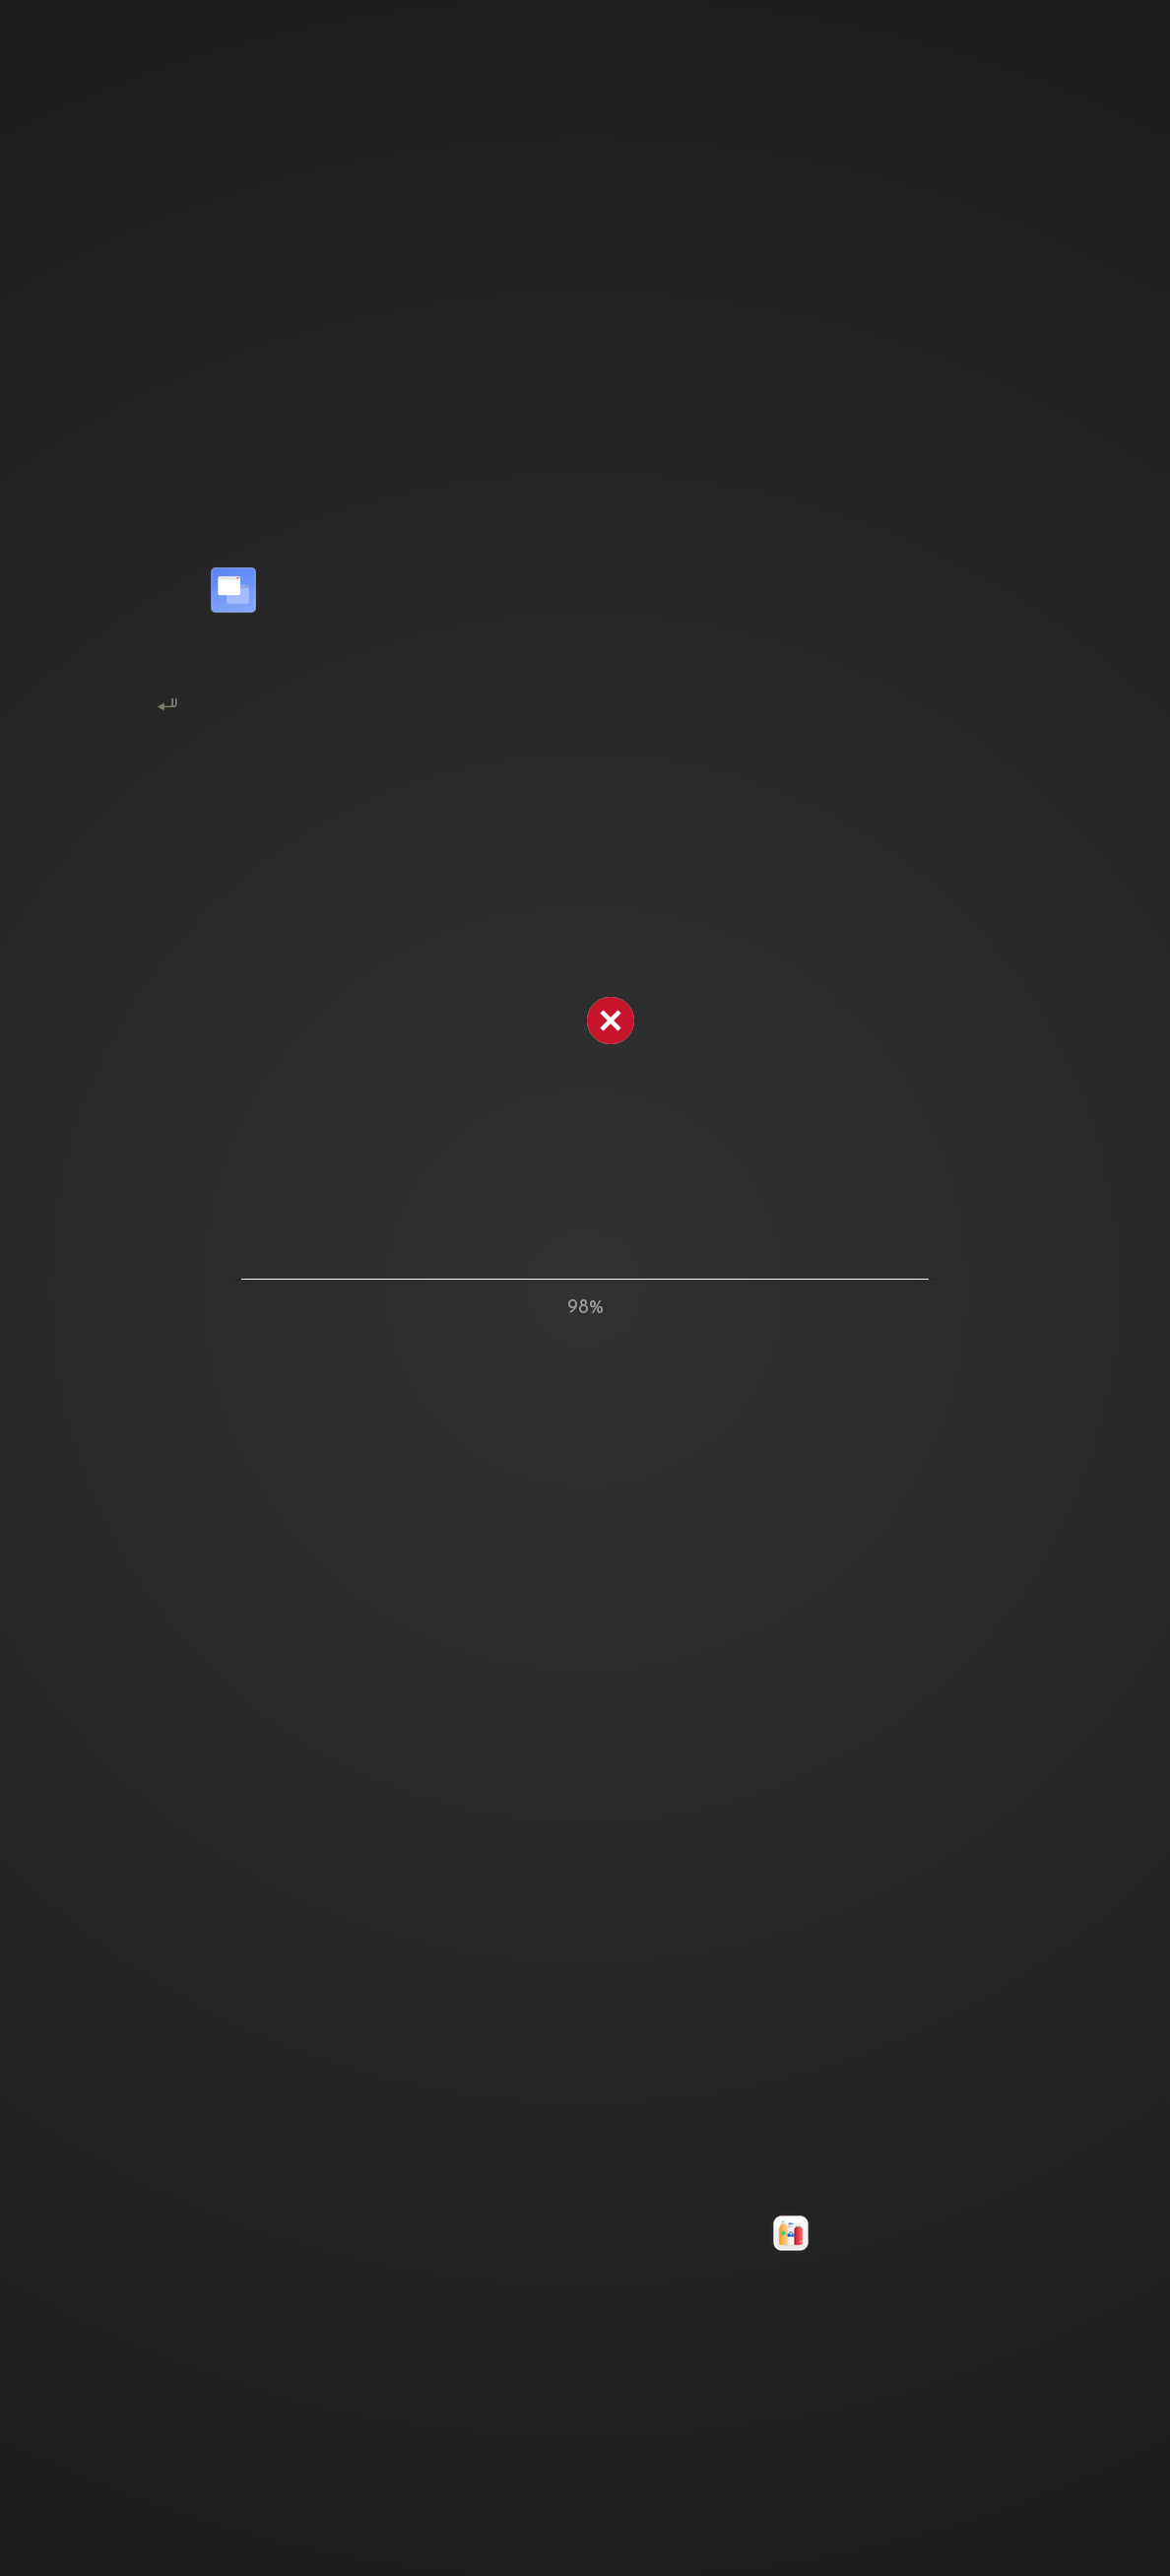 The width and height of the screenshot is (1170, 2576). What do you see at coordinates (233, 590) in the screenshot?
I see `manage startup applications and session settings` at bounding box center [233, 590].